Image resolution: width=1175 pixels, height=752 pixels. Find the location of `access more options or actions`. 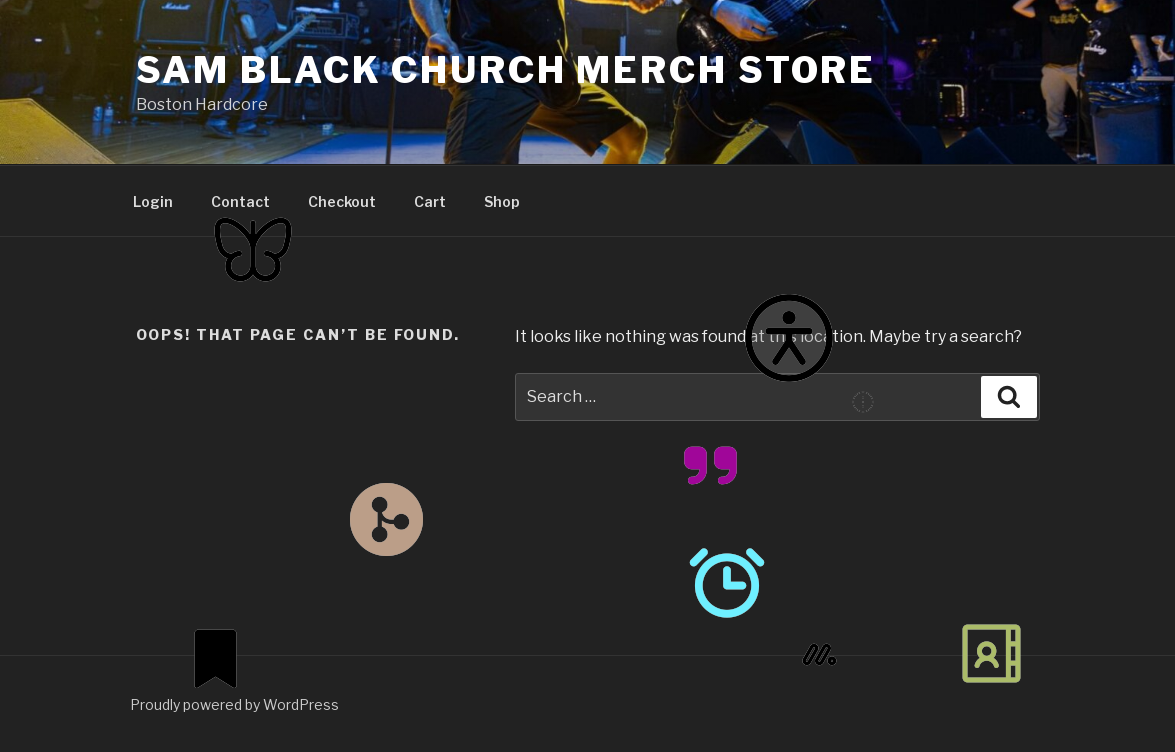

access more options or actions is located at coordinates (863, 402).